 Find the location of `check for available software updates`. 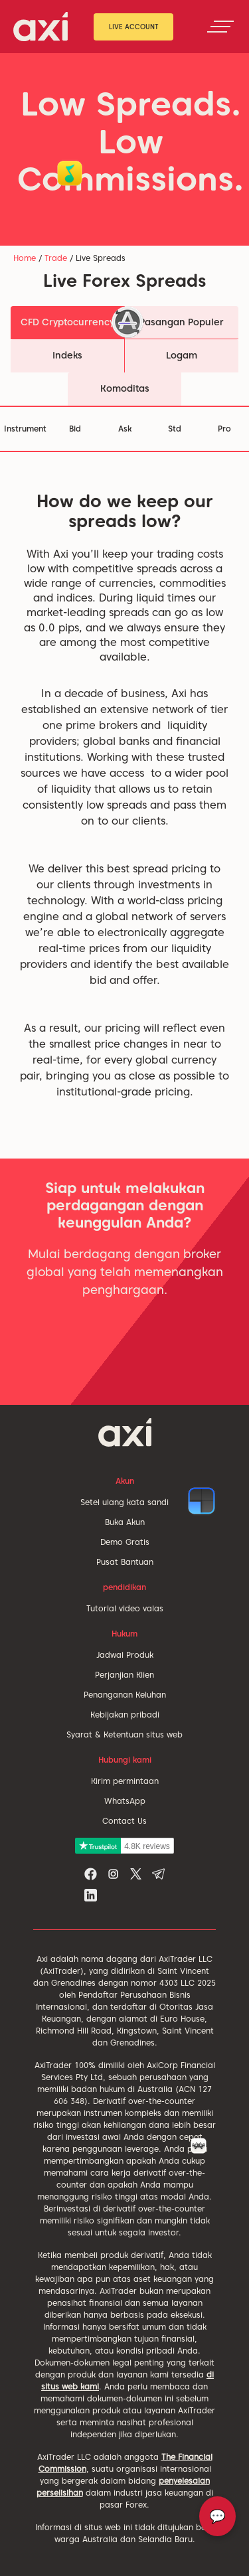

check for available software updates is located at coordinates (127, 322).